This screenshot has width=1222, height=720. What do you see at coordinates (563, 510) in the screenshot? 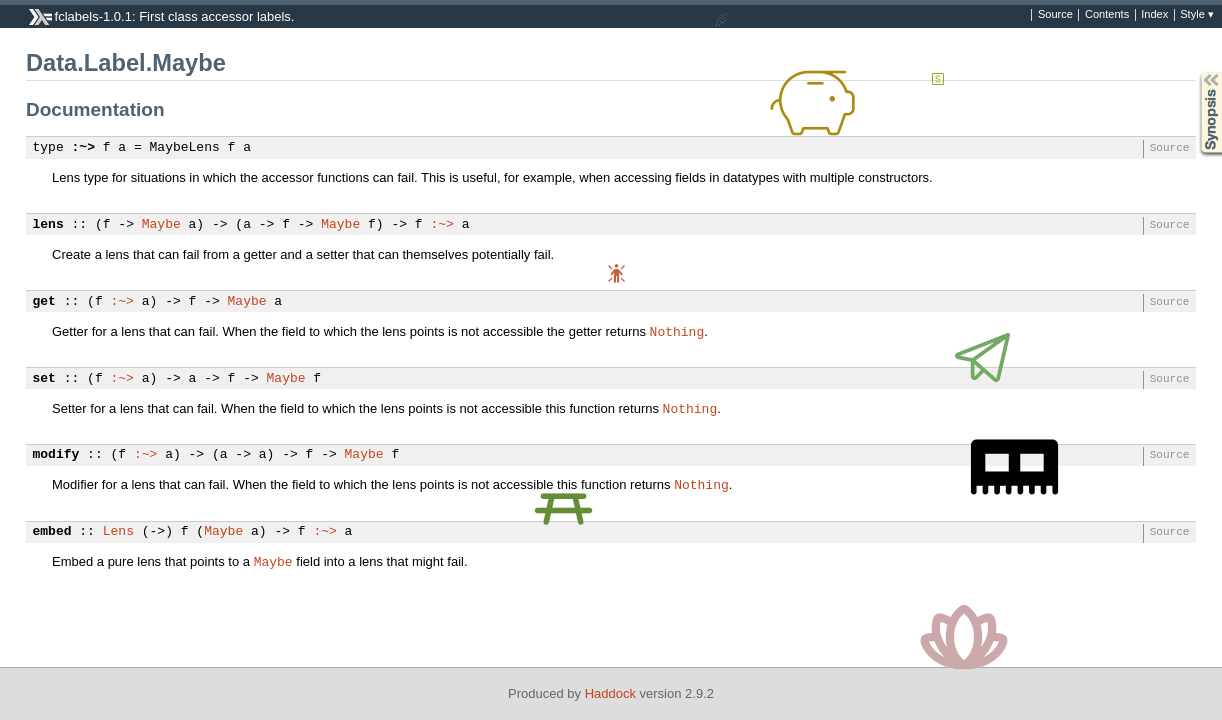
I see `find nearby picnic areas` at bounding box center [563, 510].